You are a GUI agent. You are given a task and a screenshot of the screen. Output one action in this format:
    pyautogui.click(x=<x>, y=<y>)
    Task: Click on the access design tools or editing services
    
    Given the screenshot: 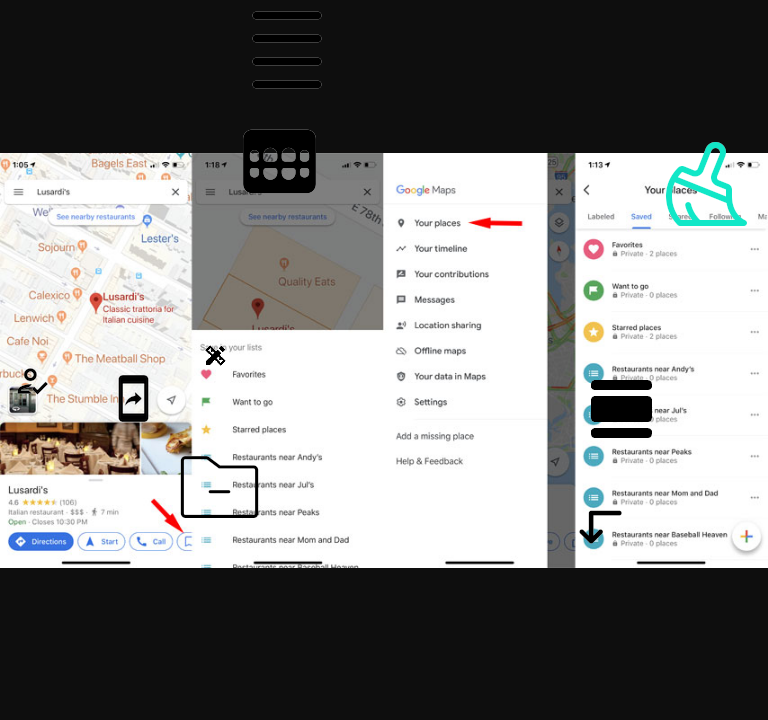 What is the action you would take?
    pyautogui.click(x=215, y=355)
    